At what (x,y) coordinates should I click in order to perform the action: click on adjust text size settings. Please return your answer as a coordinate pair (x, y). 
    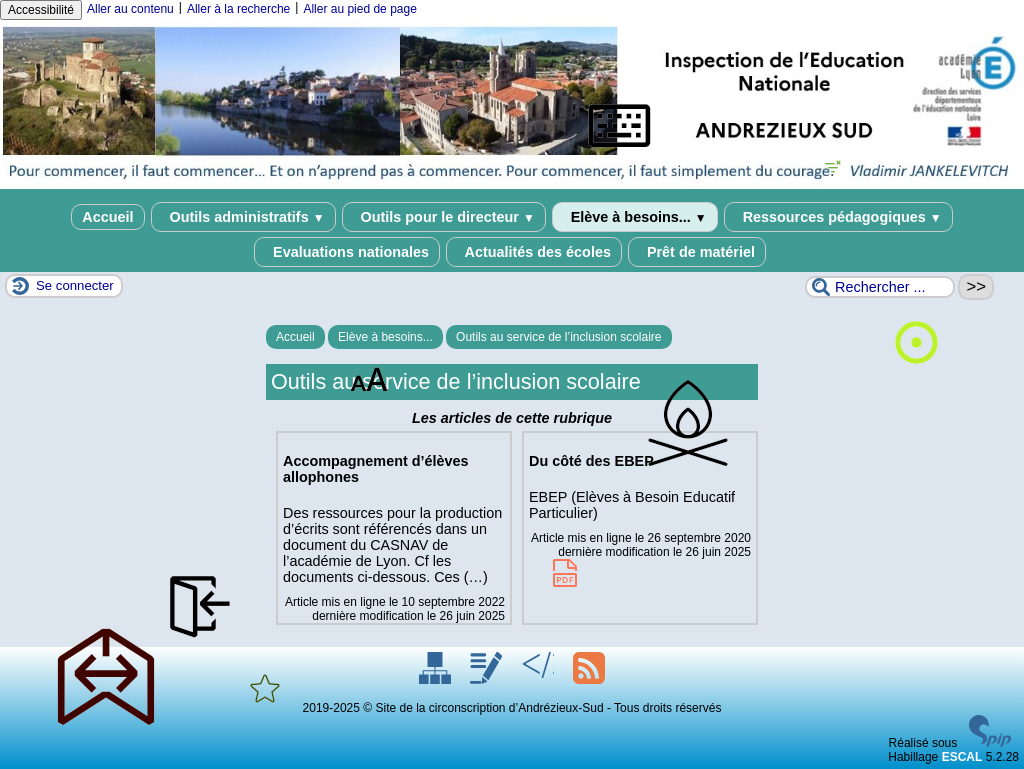
    Looking at the image, I should click on (369, 378).